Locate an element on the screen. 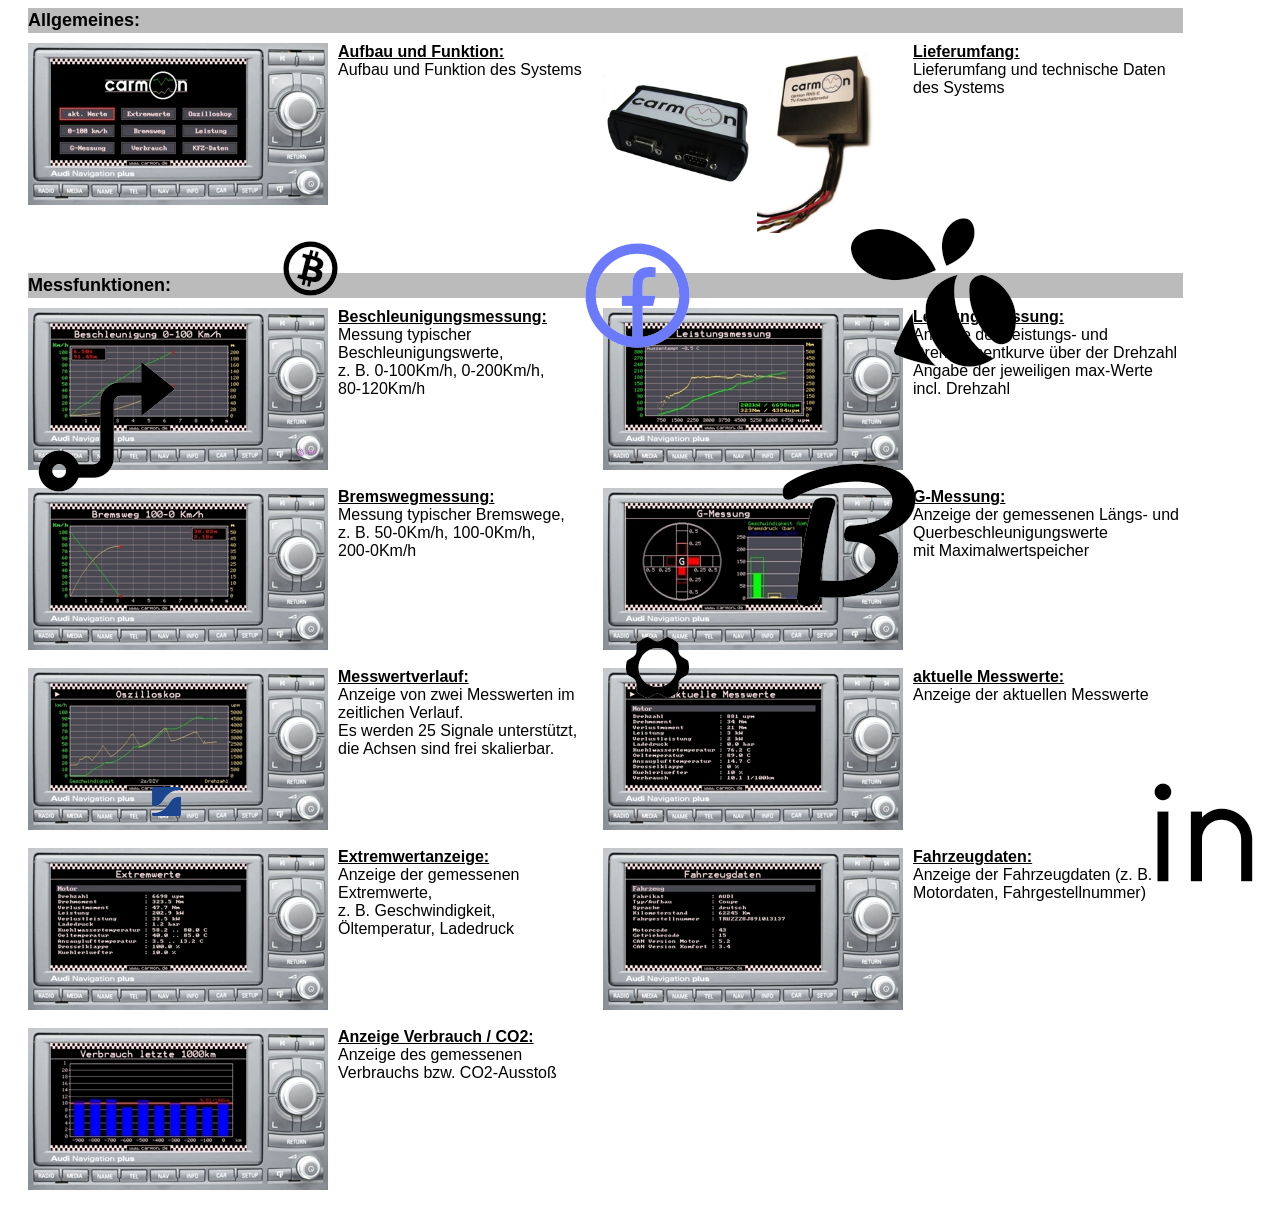 This screenshot has width=1280, height=1216. Framework computer brand logo is located at coordinates (657, 667).